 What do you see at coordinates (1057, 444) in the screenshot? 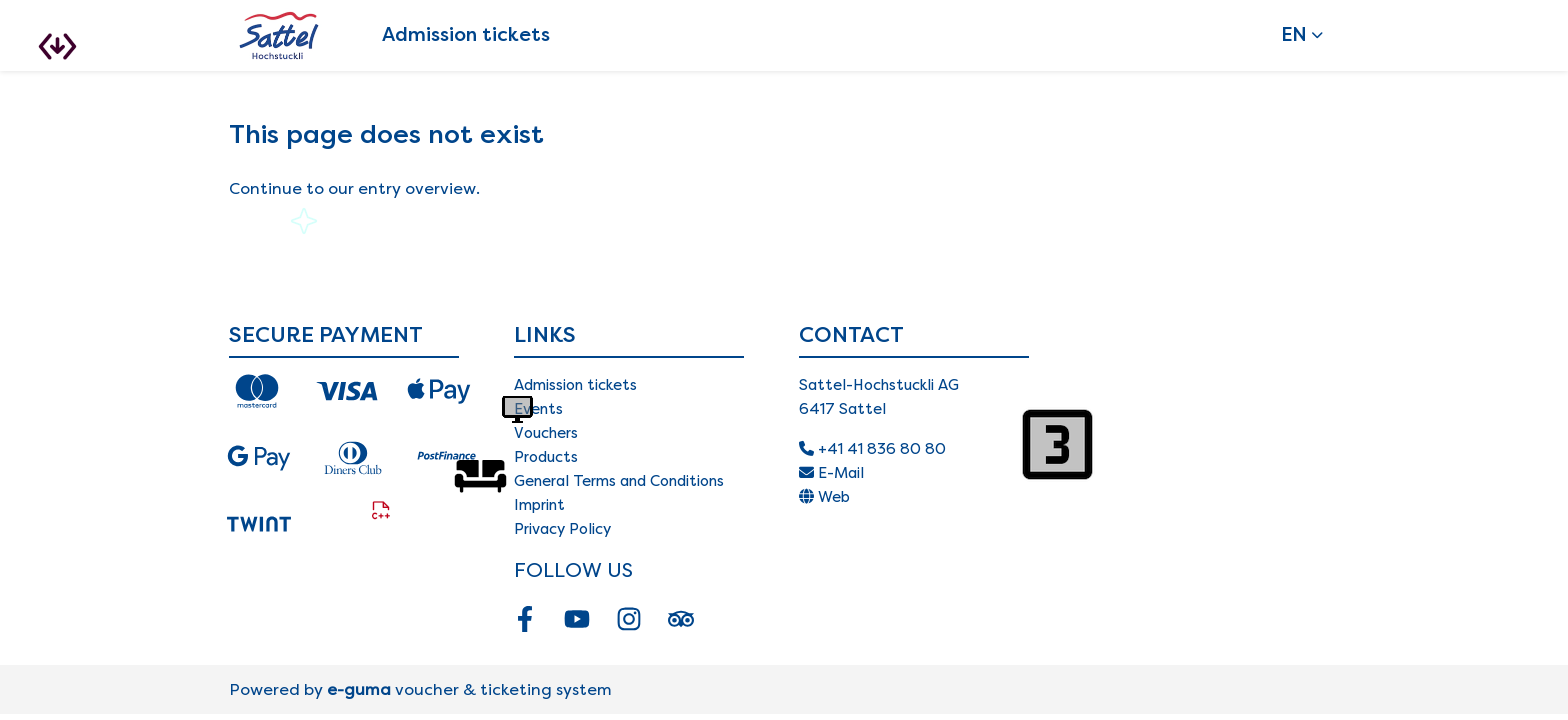
I see `select option 3 in a numbered list` at bounding box center [1057, 444].